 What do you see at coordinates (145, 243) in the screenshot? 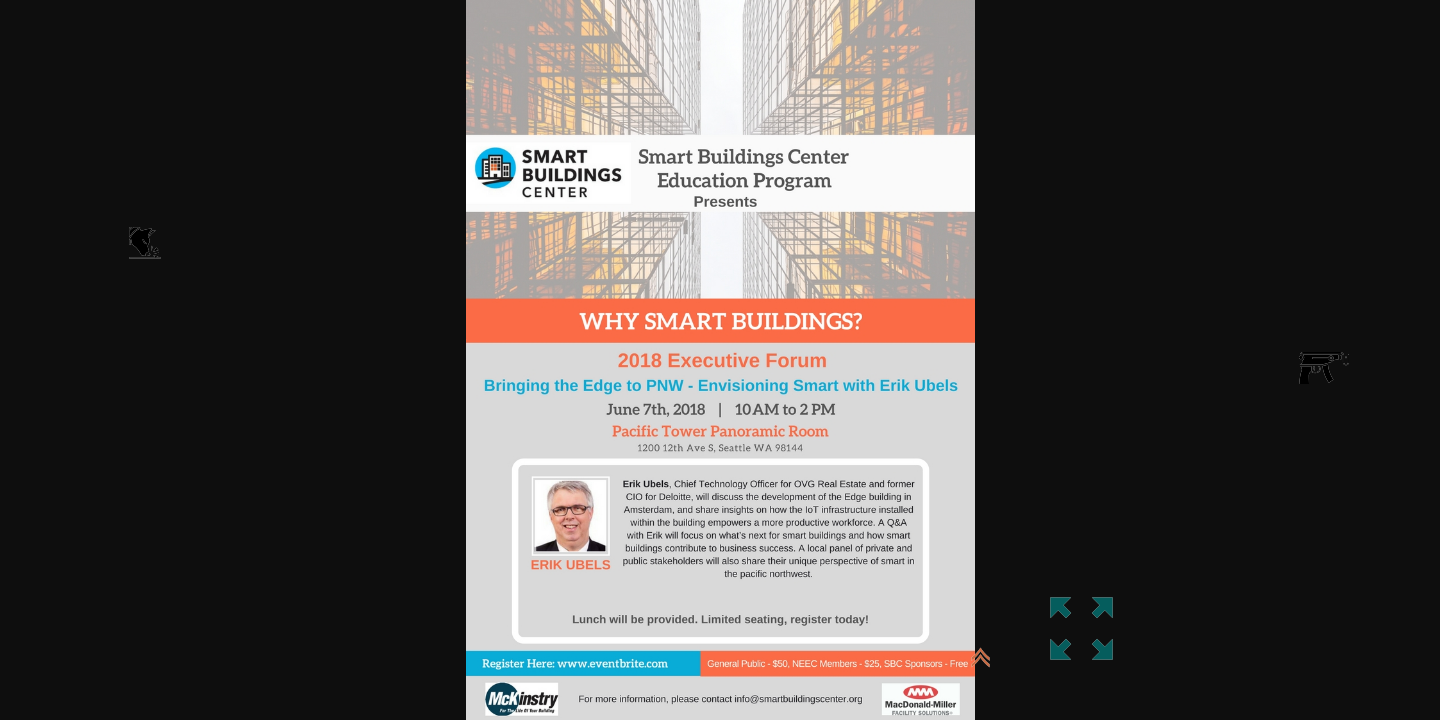
I see `search or track feature using scent detection` at bounding box center [145, 243].